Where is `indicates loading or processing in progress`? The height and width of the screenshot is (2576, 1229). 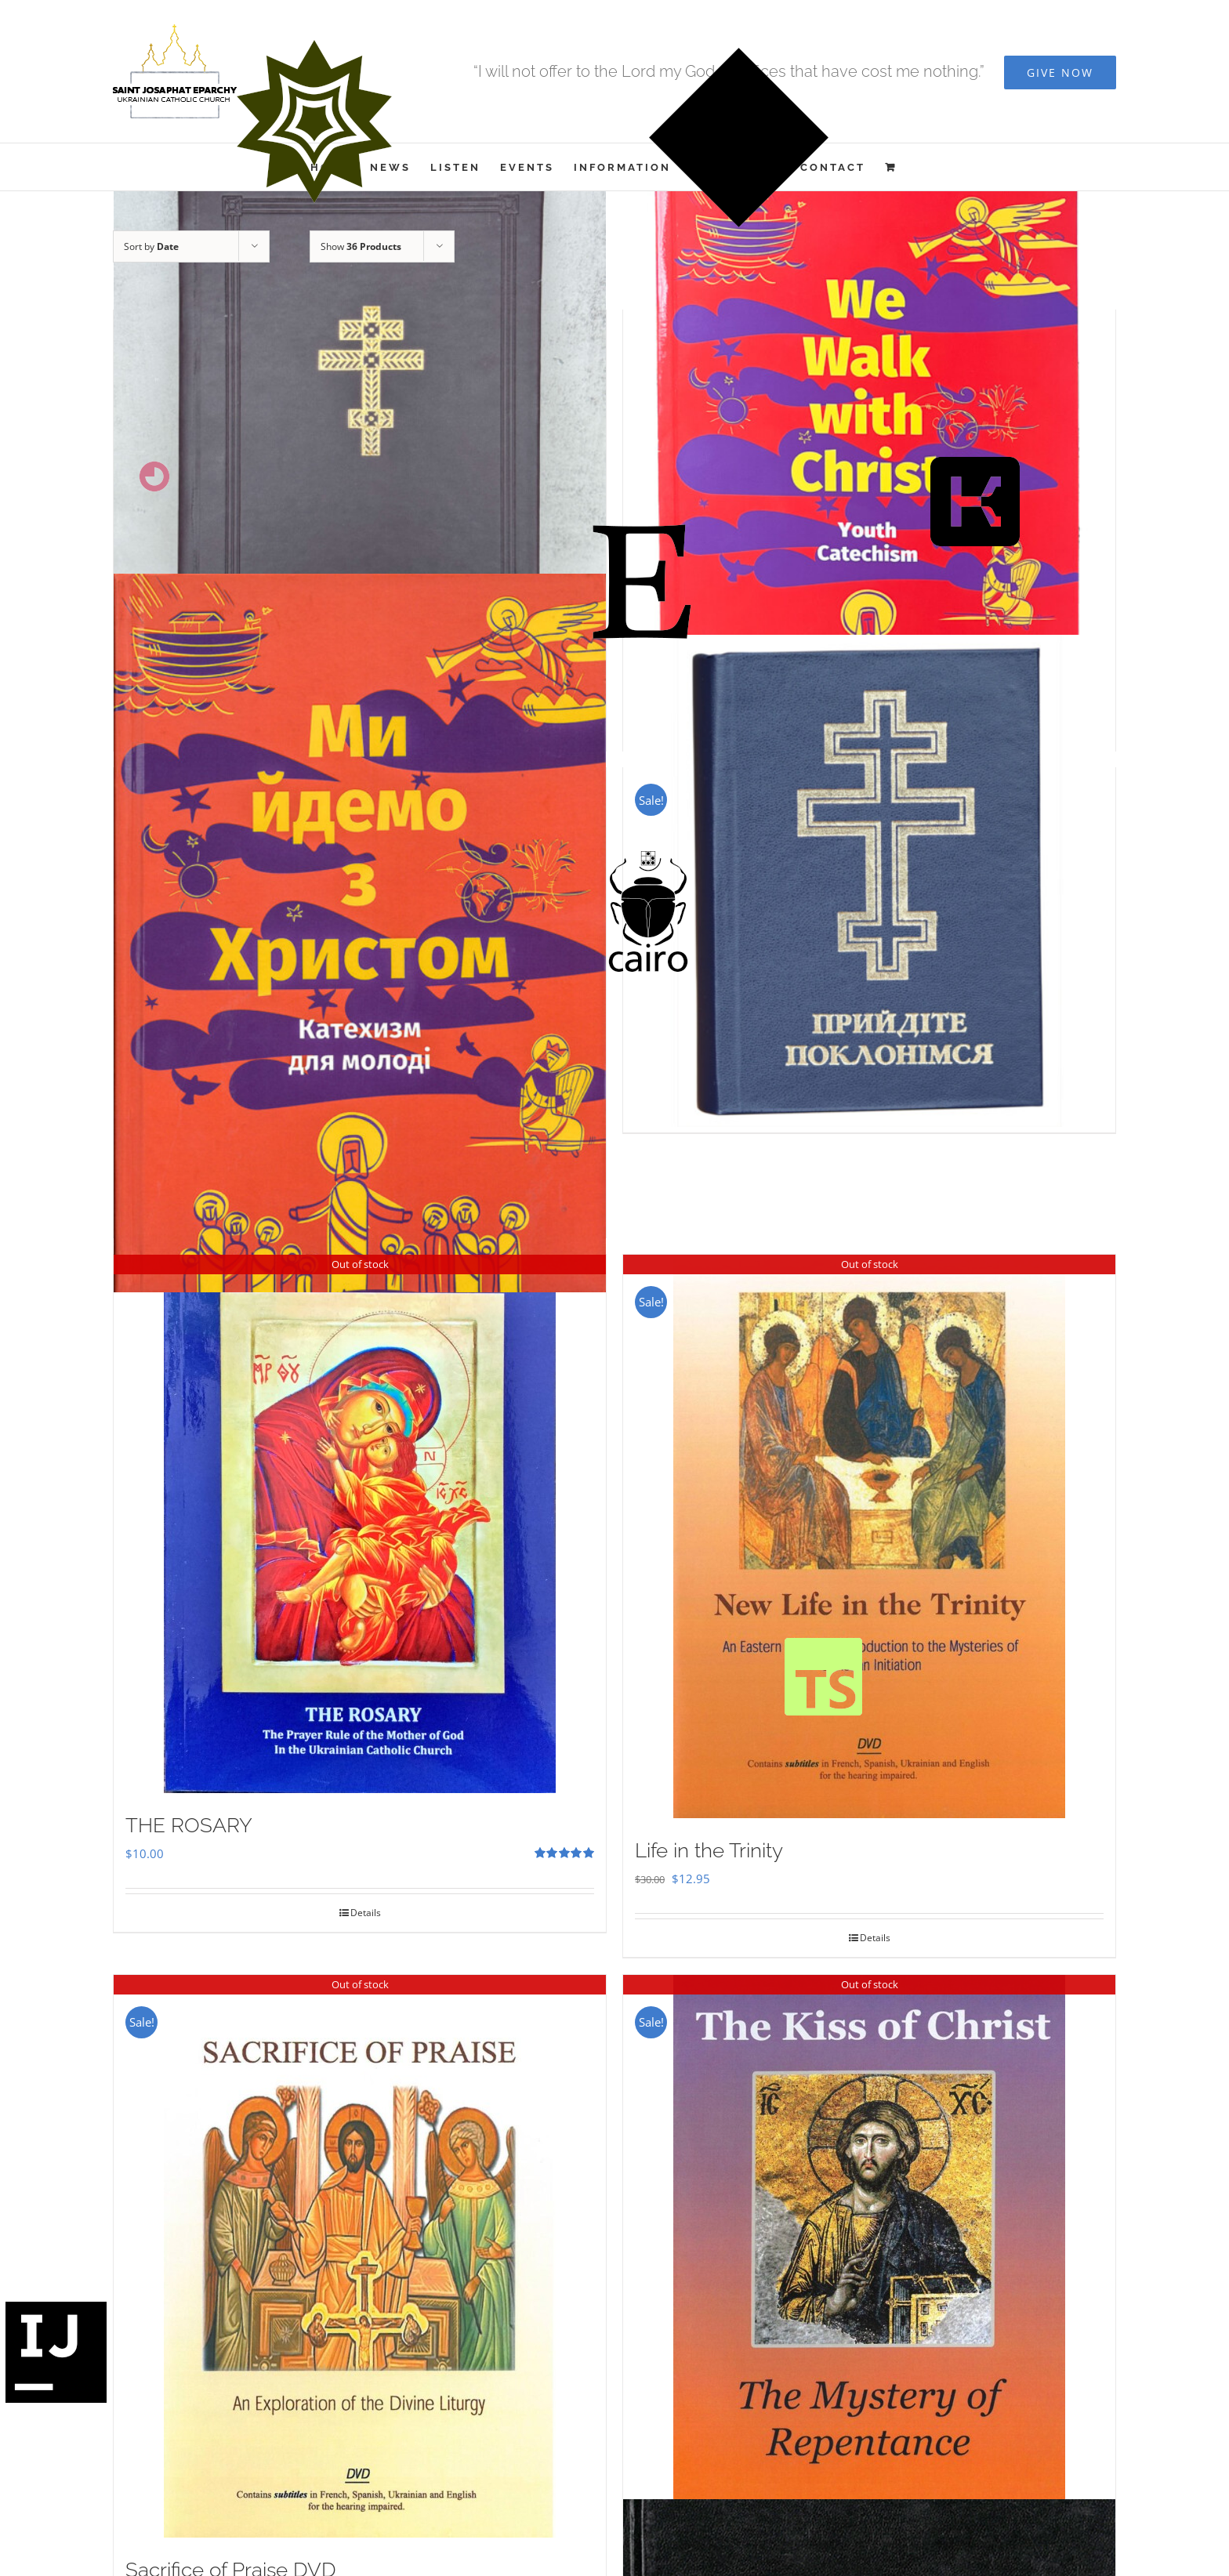
indicates loading or processing in progress is located at coordinates (154, 476).